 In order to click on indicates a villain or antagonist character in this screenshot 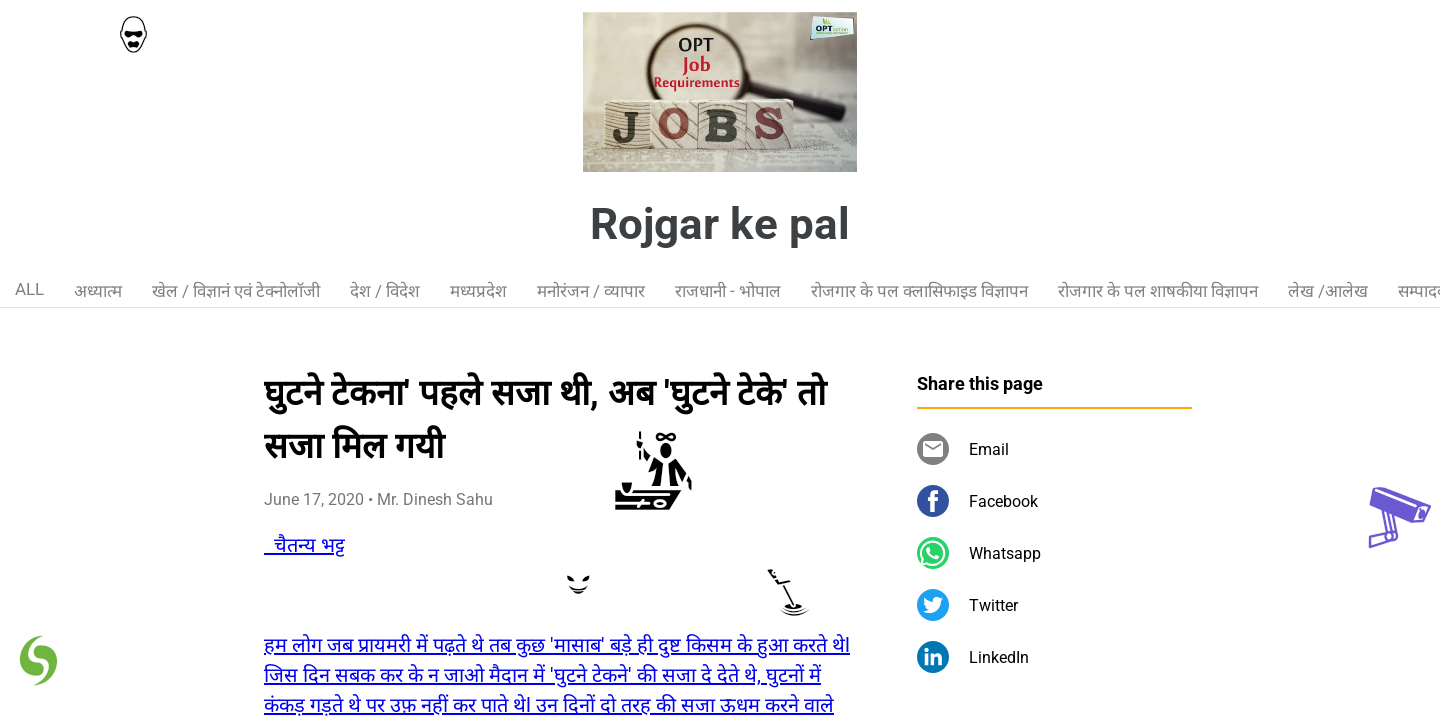, I will do `click(133, 34)`.